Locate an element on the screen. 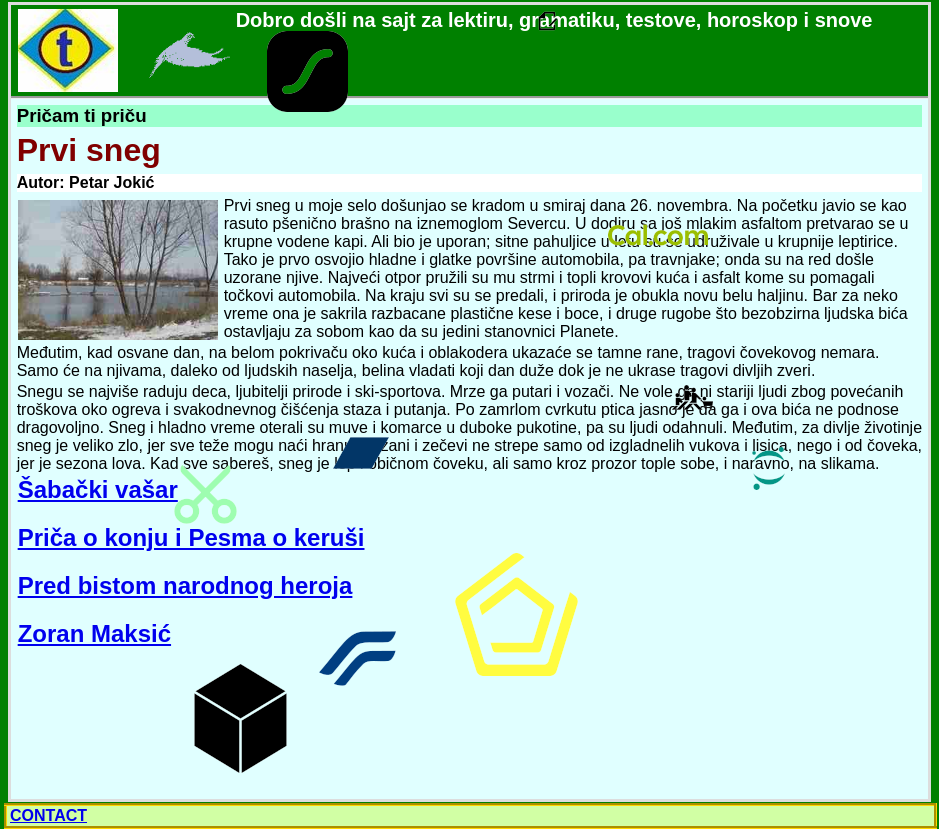 The width and height of the screenshot is (939, 829). open cal.com scheduling app is located at coordinates (658, 235).